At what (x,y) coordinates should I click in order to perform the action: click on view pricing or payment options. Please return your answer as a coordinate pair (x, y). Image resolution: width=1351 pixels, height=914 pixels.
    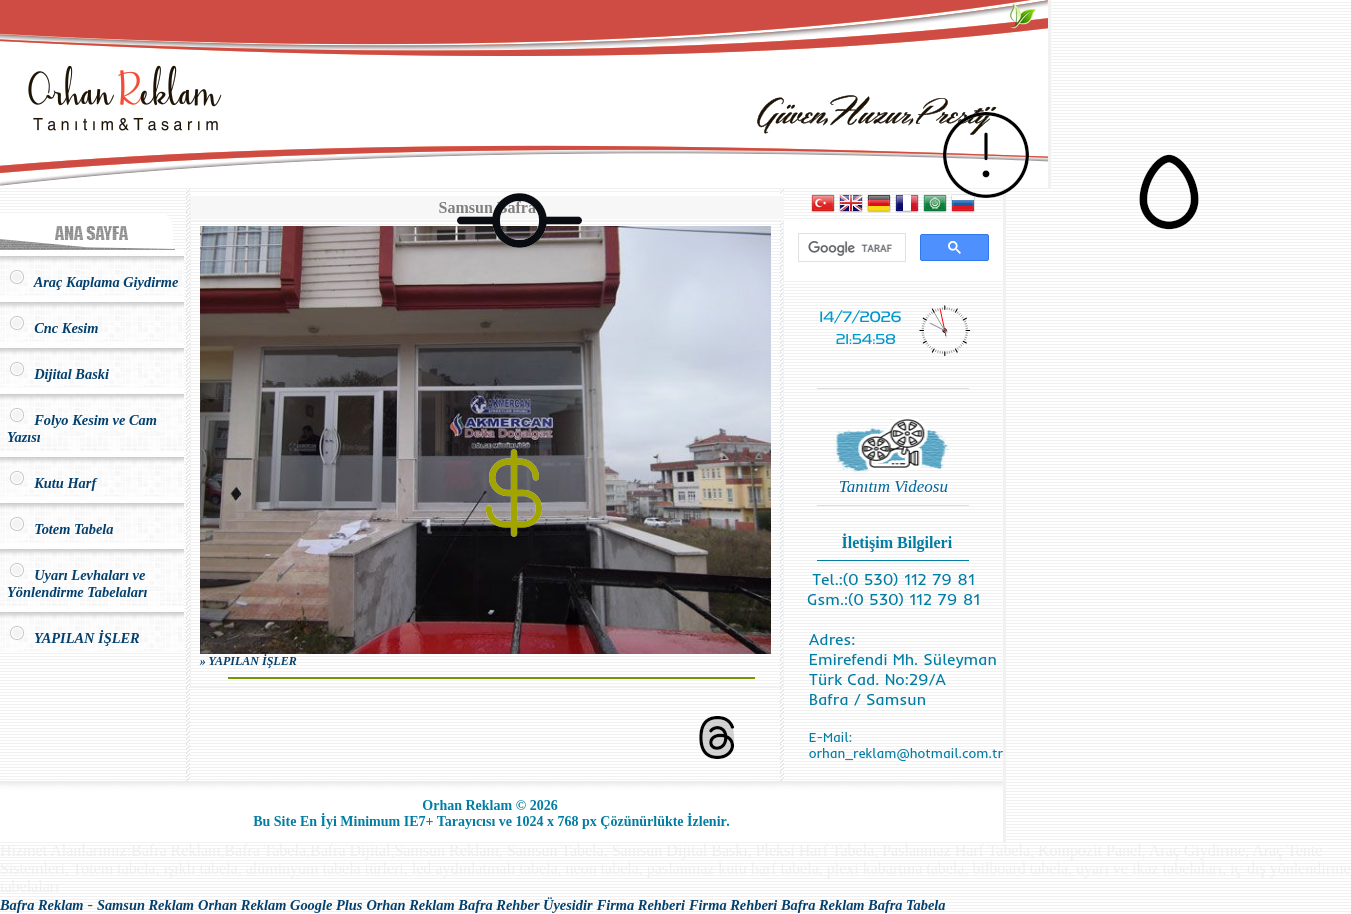
    Looking at the image, I should click on (514, 493).